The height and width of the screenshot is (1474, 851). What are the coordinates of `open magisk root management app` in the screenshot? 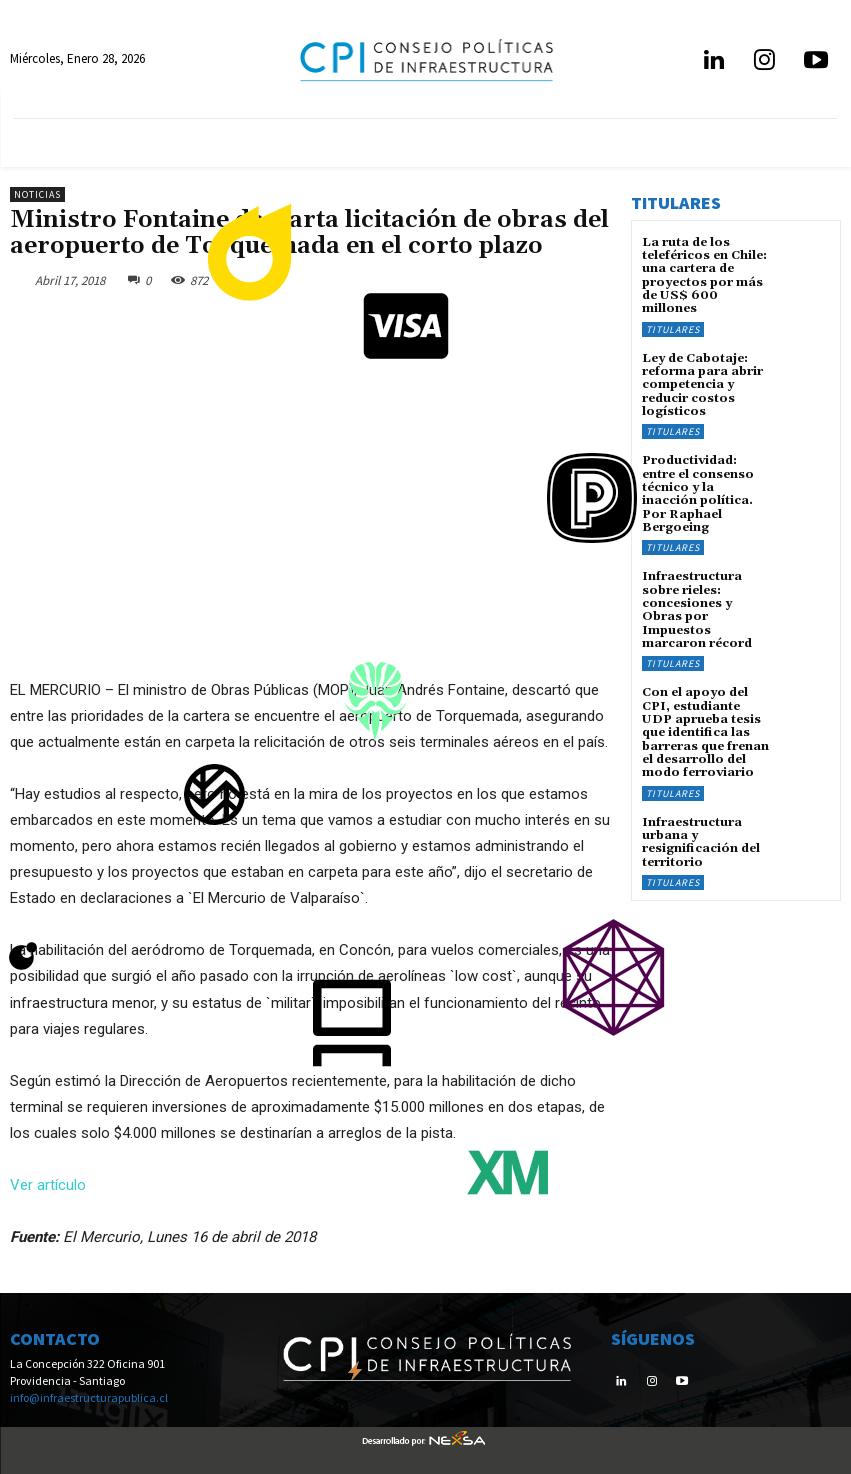 It's located at (375, 701).